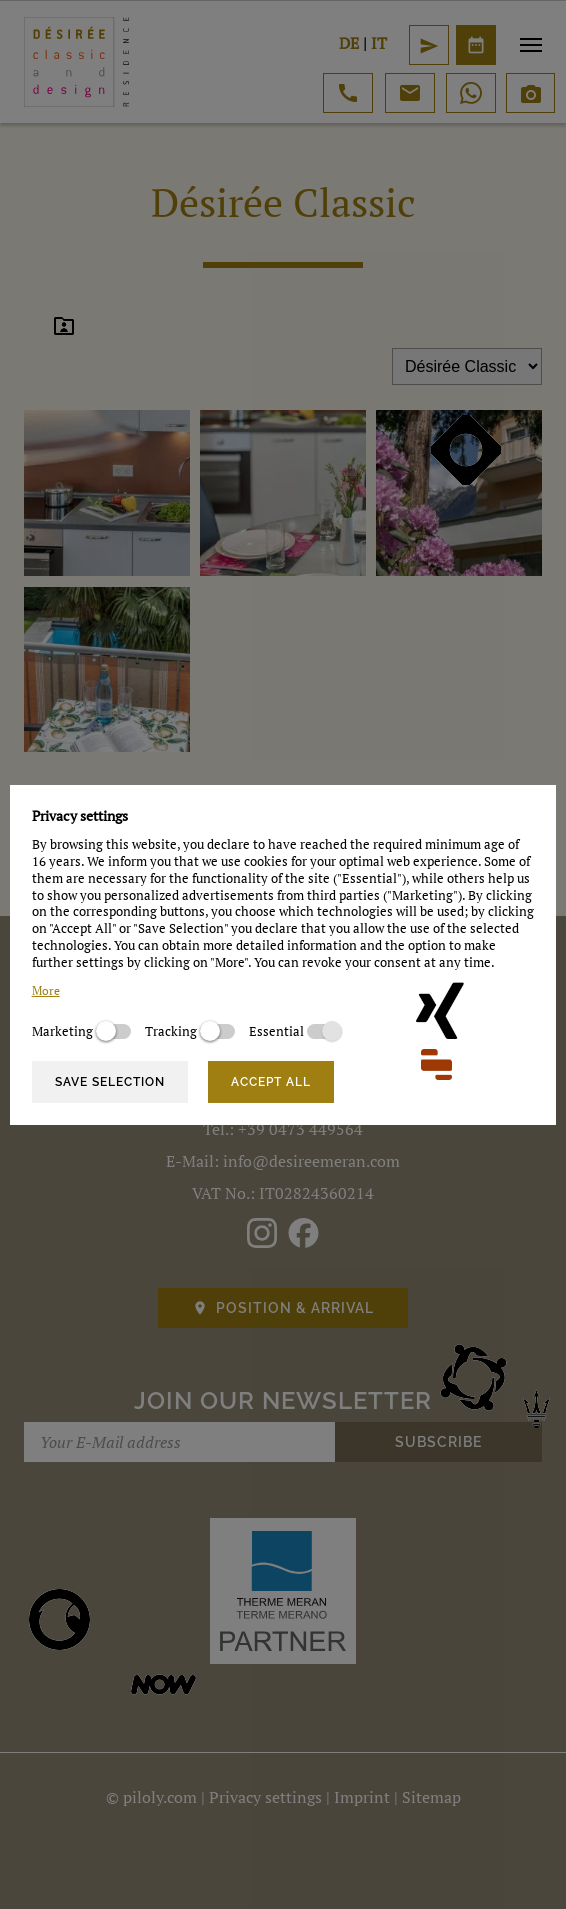 The width and height of the screenshot is (566, 1909). Describe the element at coordinates (59, 1619) in the screenshot. I see `eagle app logo` at that location.